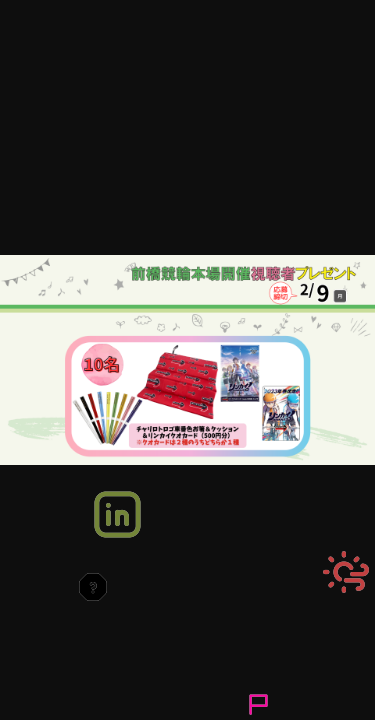  What do you see at coordinates (346, 572) in the screenshot?
I see `view current weather conditions` at bounding box center [346, 572].